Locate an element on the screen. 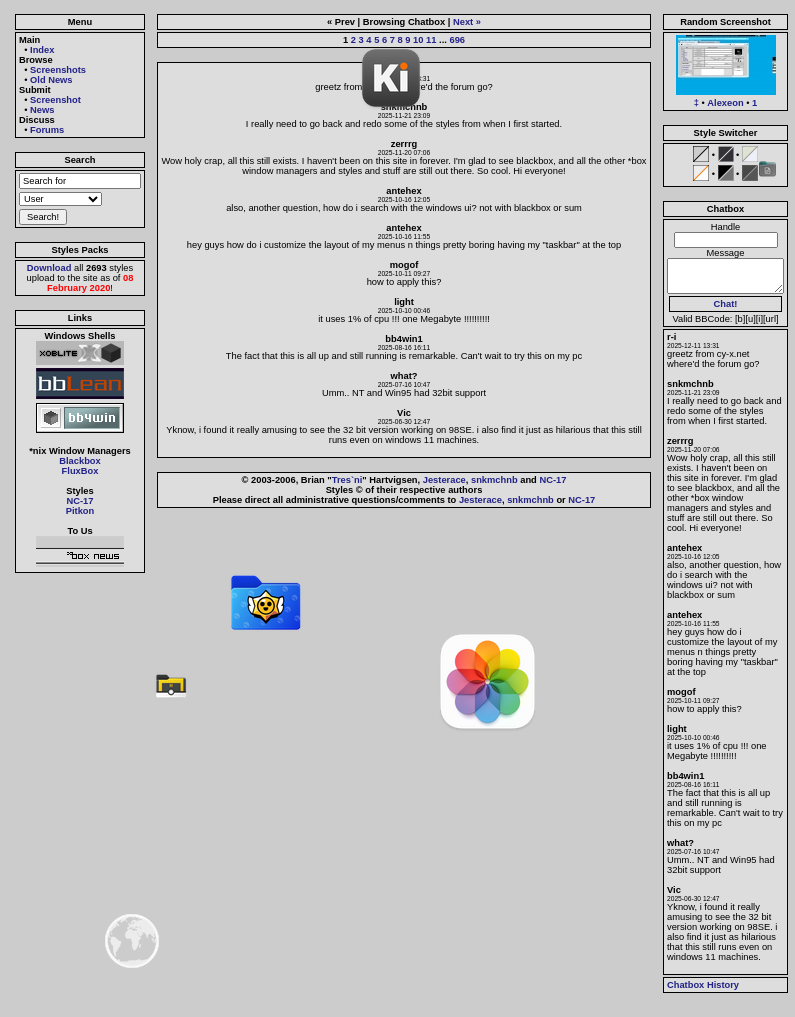 This screenshot has width=795, height=1017. open brawl stars game files folder is located at coordinates (265, 604).